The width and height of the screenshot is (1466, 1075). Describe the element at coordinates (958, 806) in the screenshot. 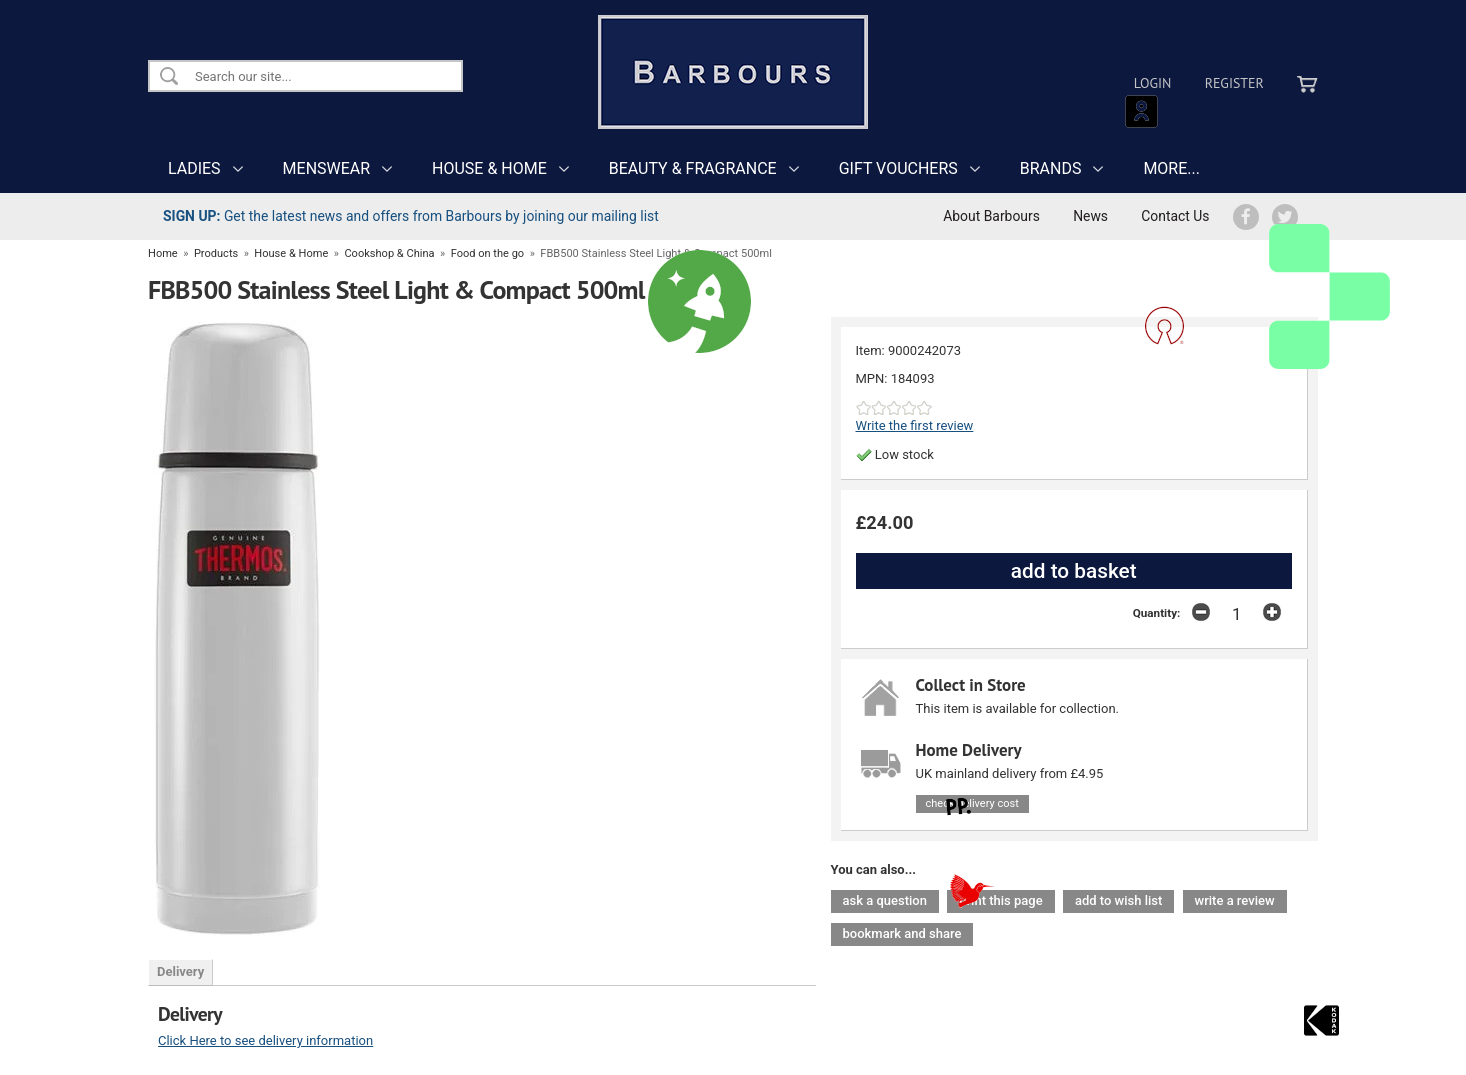

I see `paddy power logo - link to betting and gaming services` at that location.